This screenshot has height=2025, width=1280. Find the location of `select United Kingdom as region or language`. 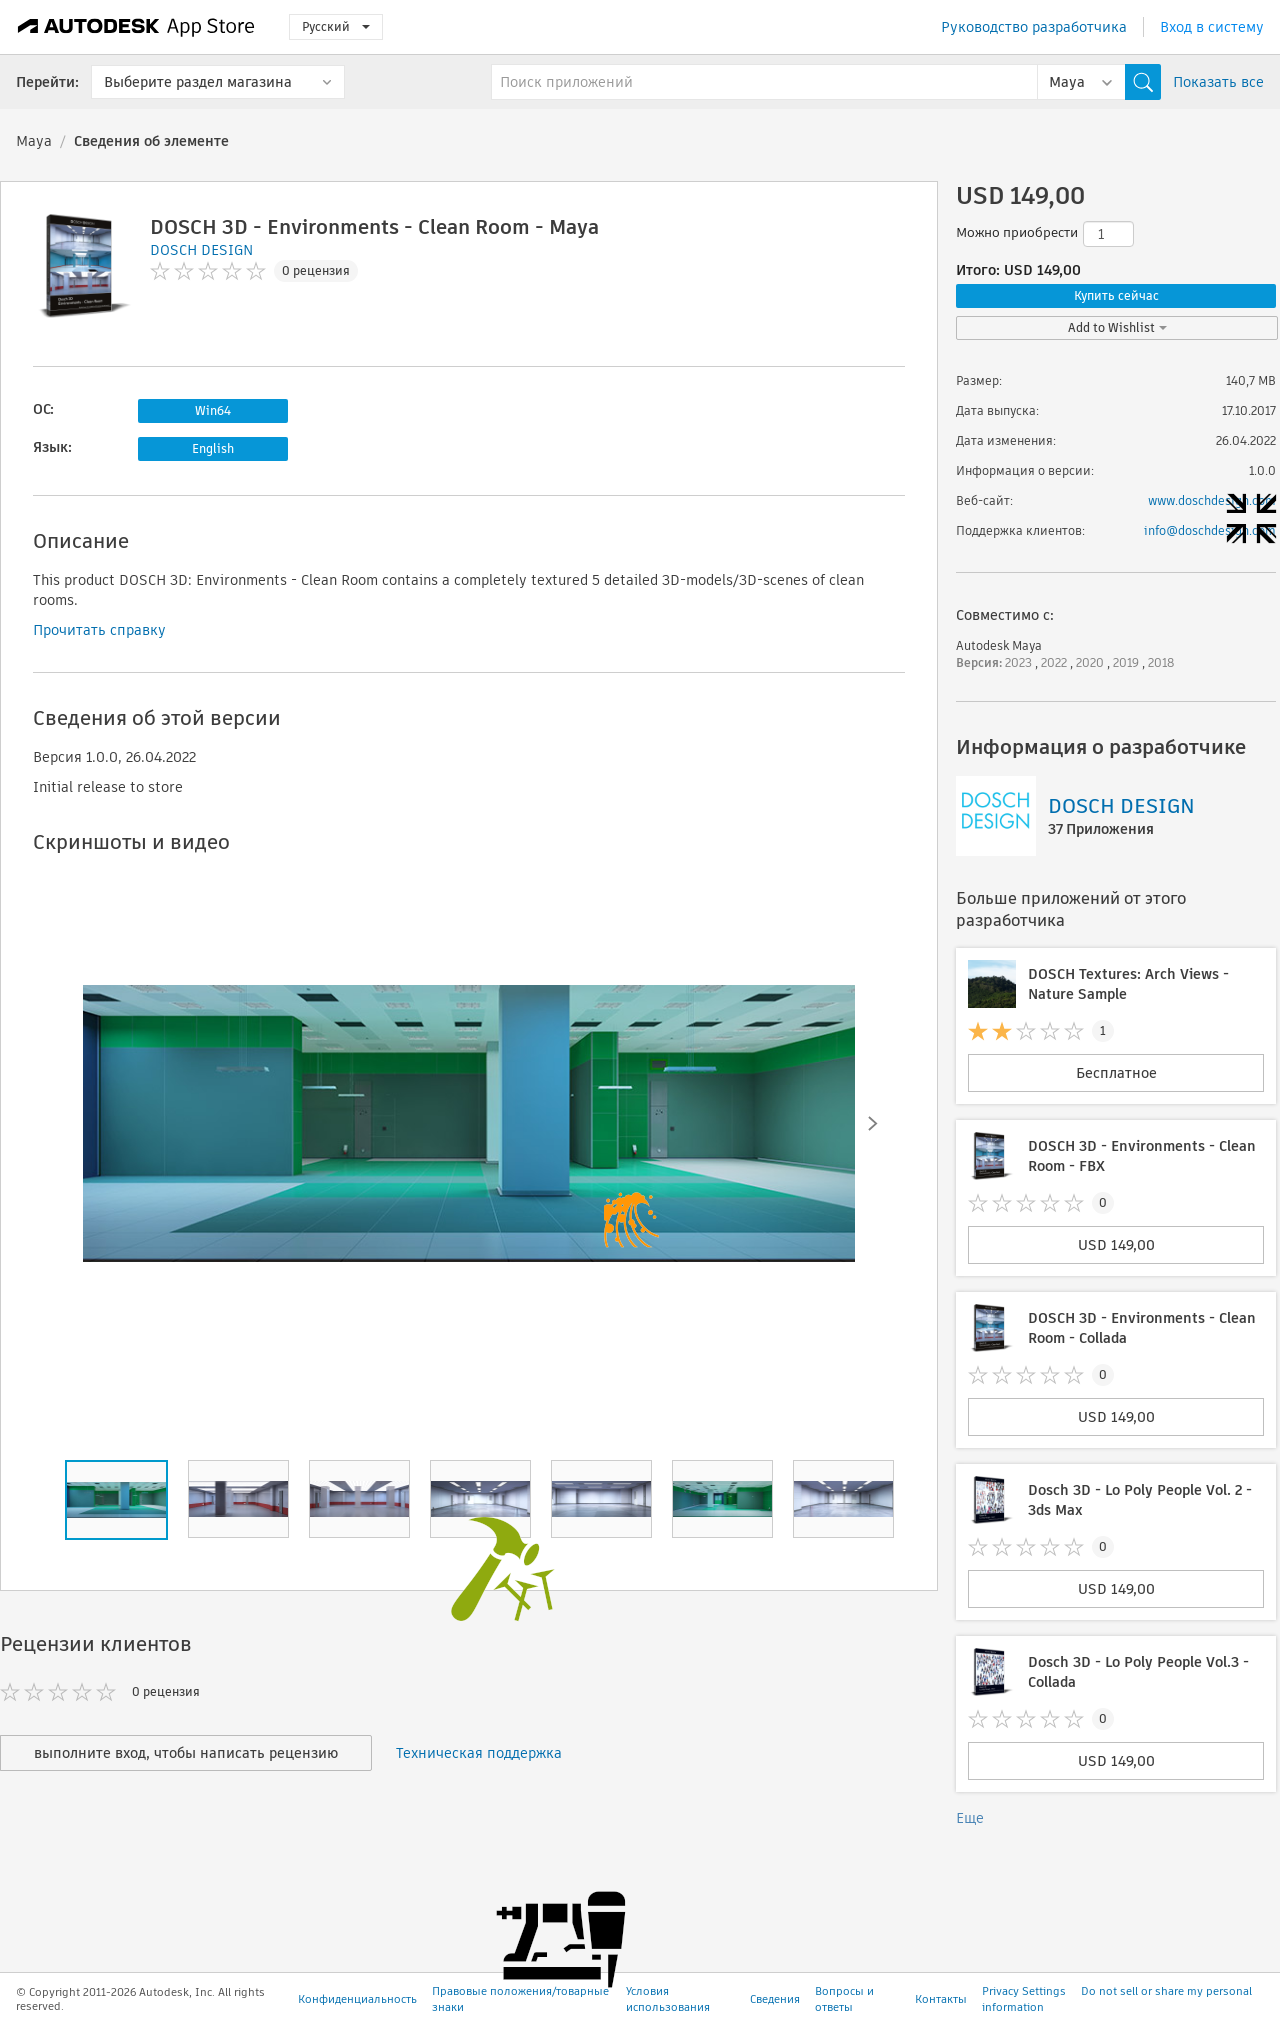

select United Kingdom as region or language is located at coordinates (1251, 518).